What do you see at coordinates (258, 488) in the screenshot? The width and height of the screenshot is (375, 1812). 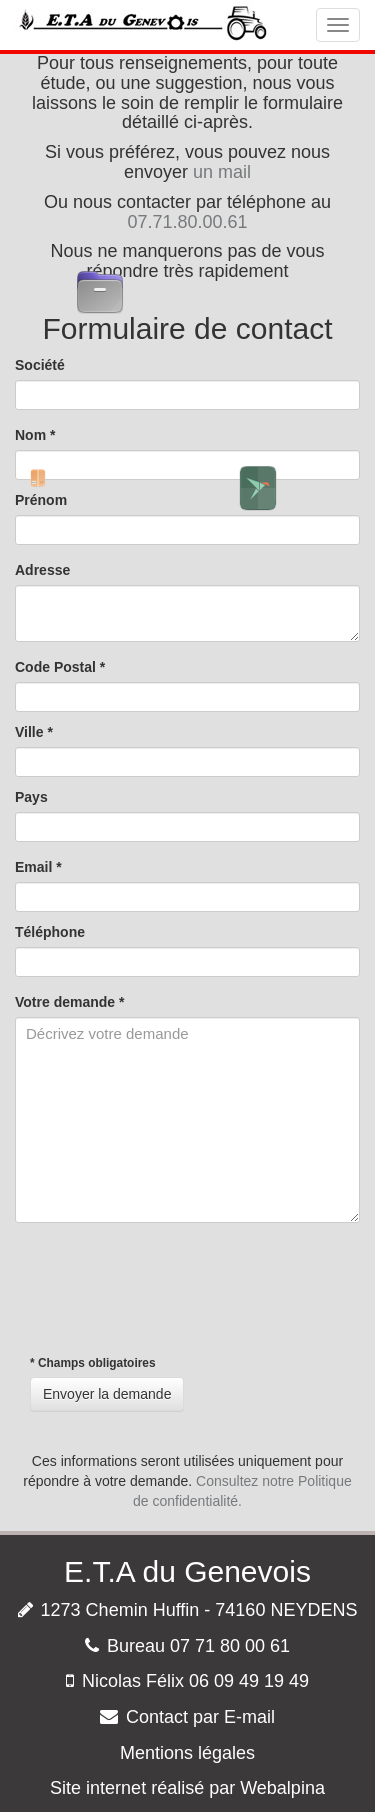 I see `snap application package file` at bounding box center [258, 488].